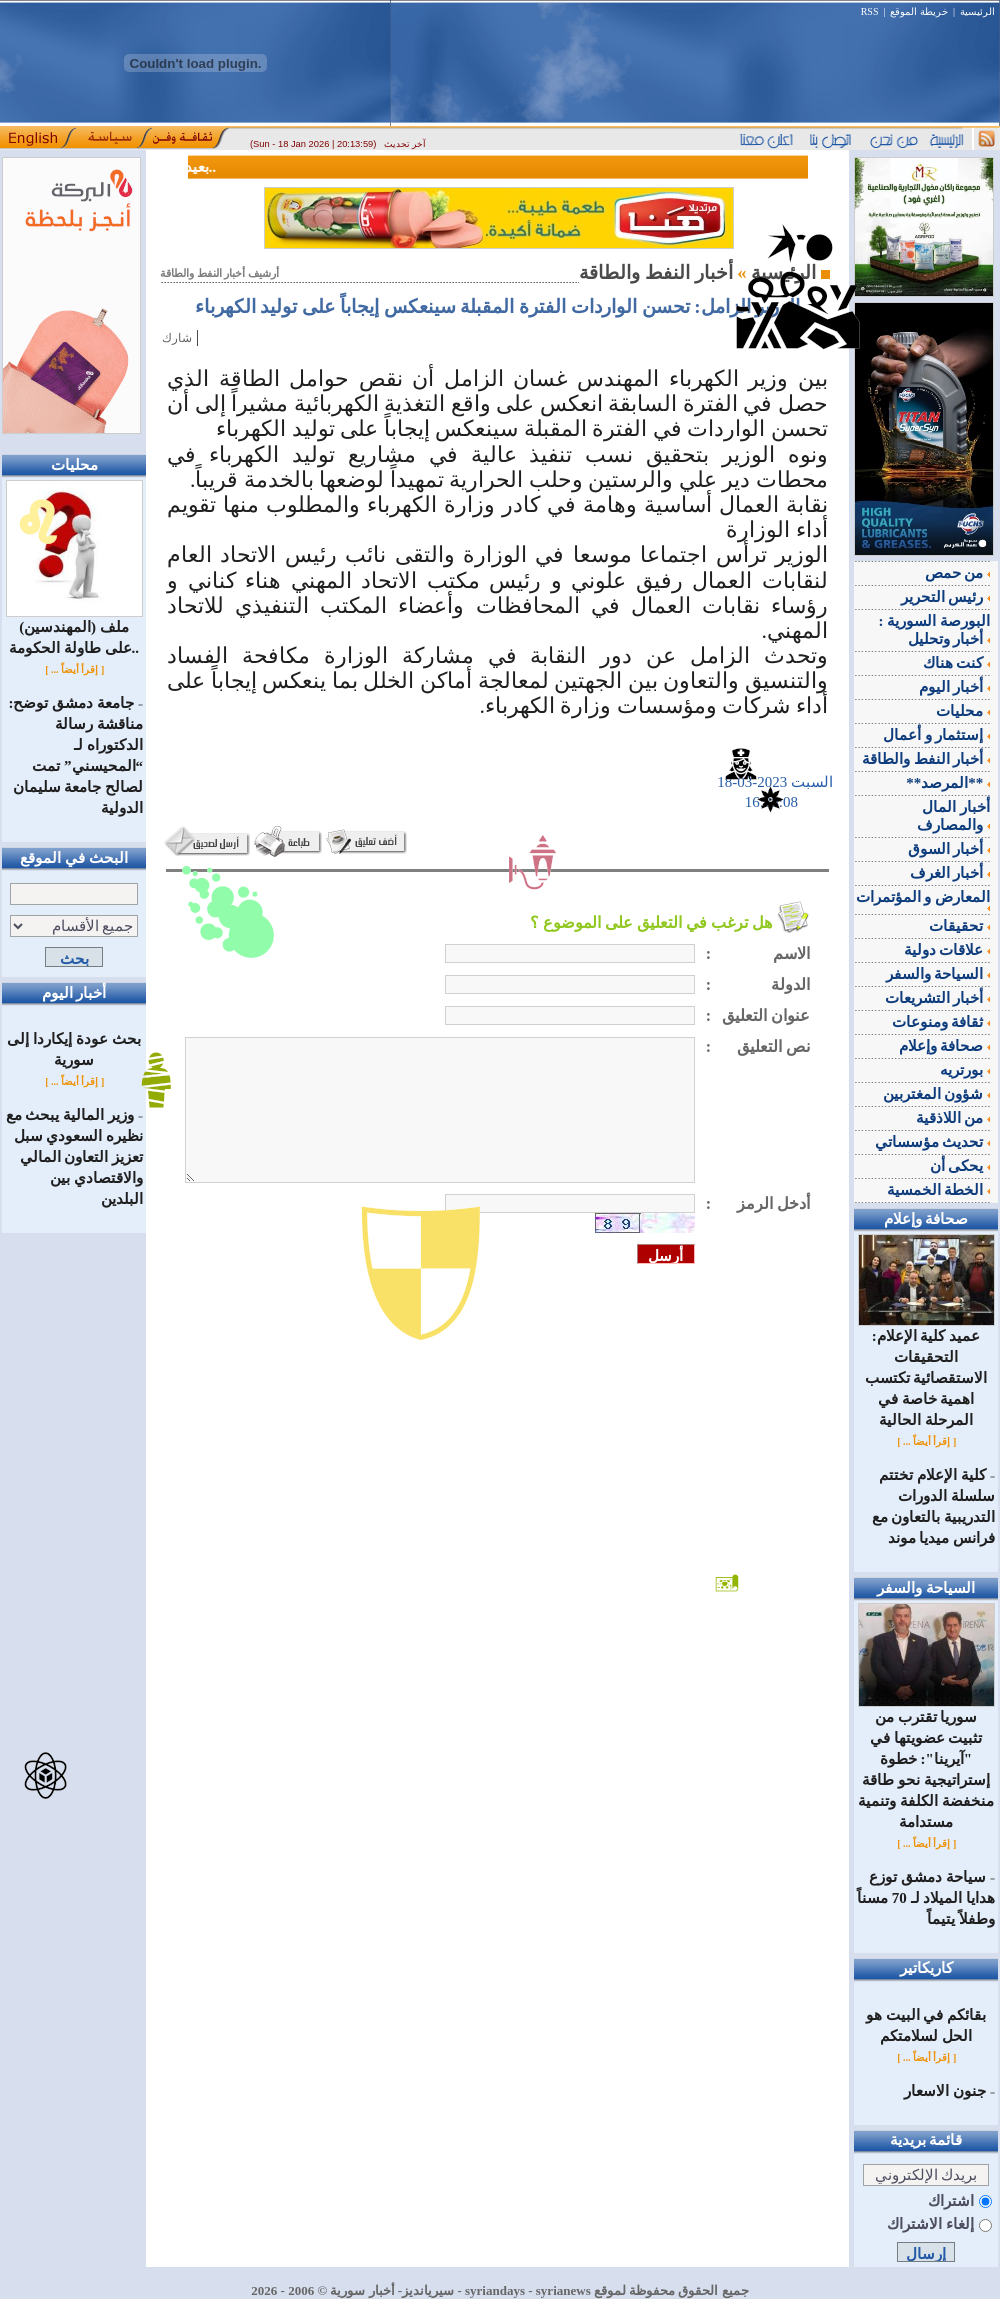 The height and width of the screenshot is (2299, 1000). What do you see at coordinates (228, 912) in the screenshot?
I see `indicates a chemical reaction or potion effect` at bounding box center [228, 912].